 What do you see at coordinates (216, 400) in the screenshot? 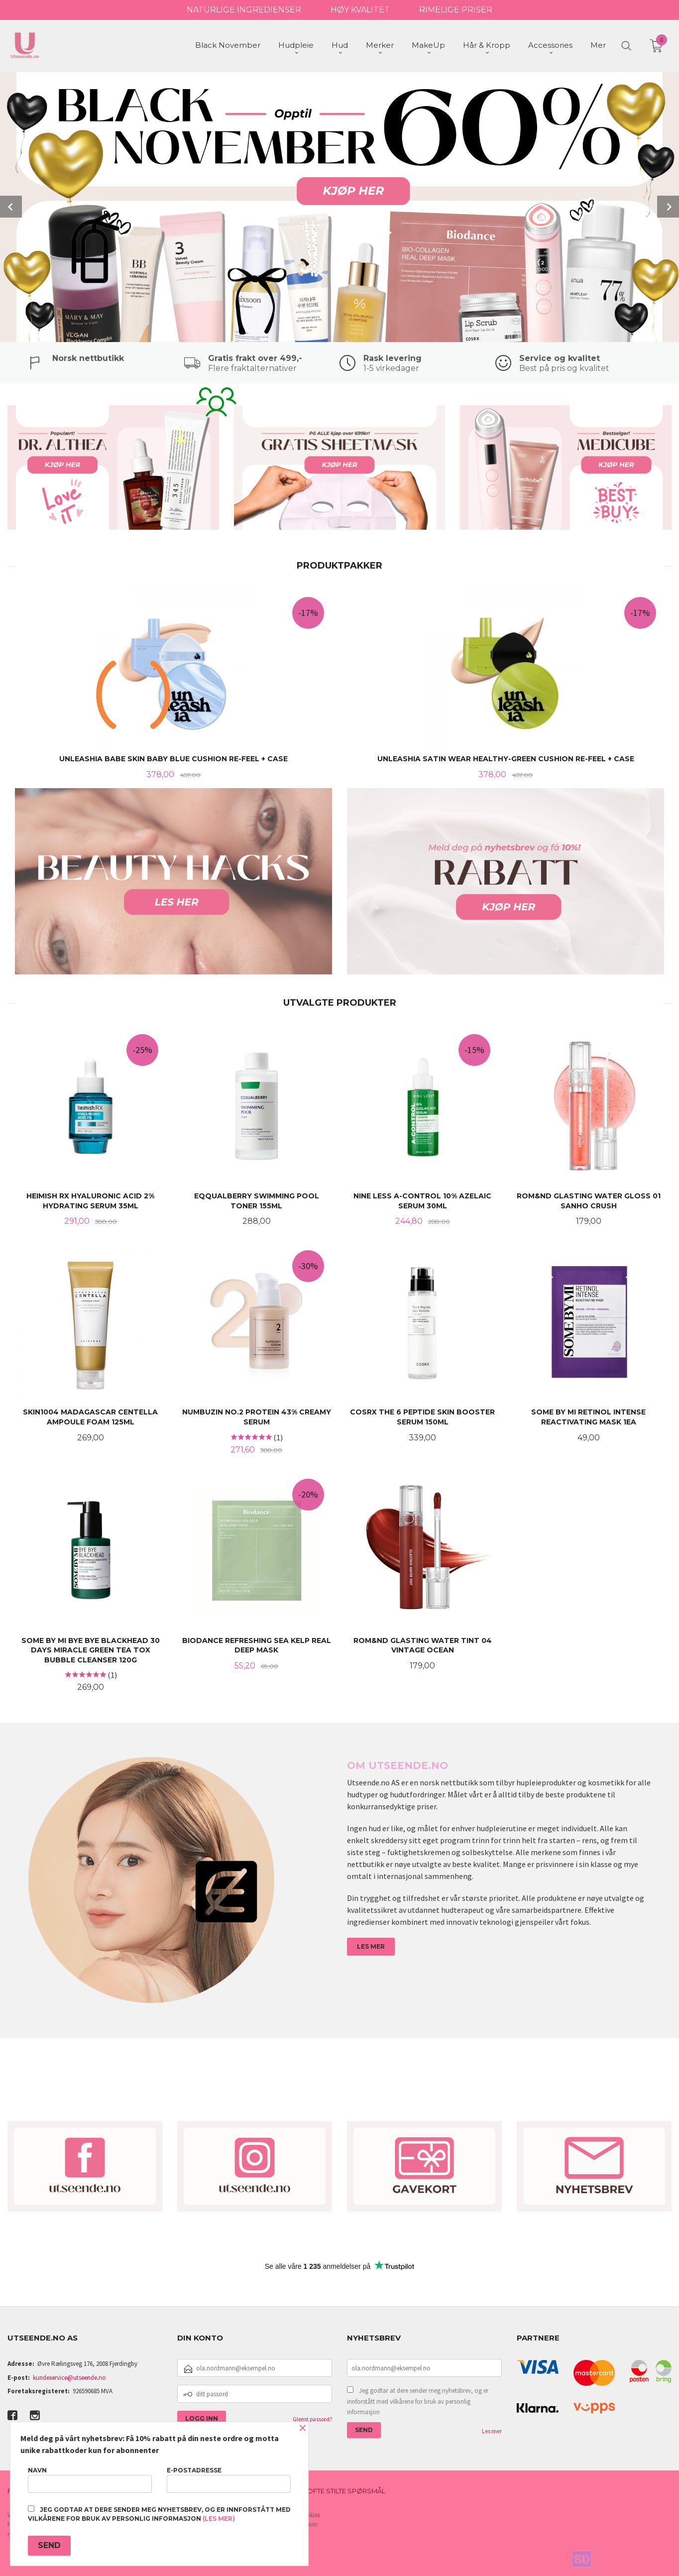
I see `view group or team members` at bounding box center [216, 400].